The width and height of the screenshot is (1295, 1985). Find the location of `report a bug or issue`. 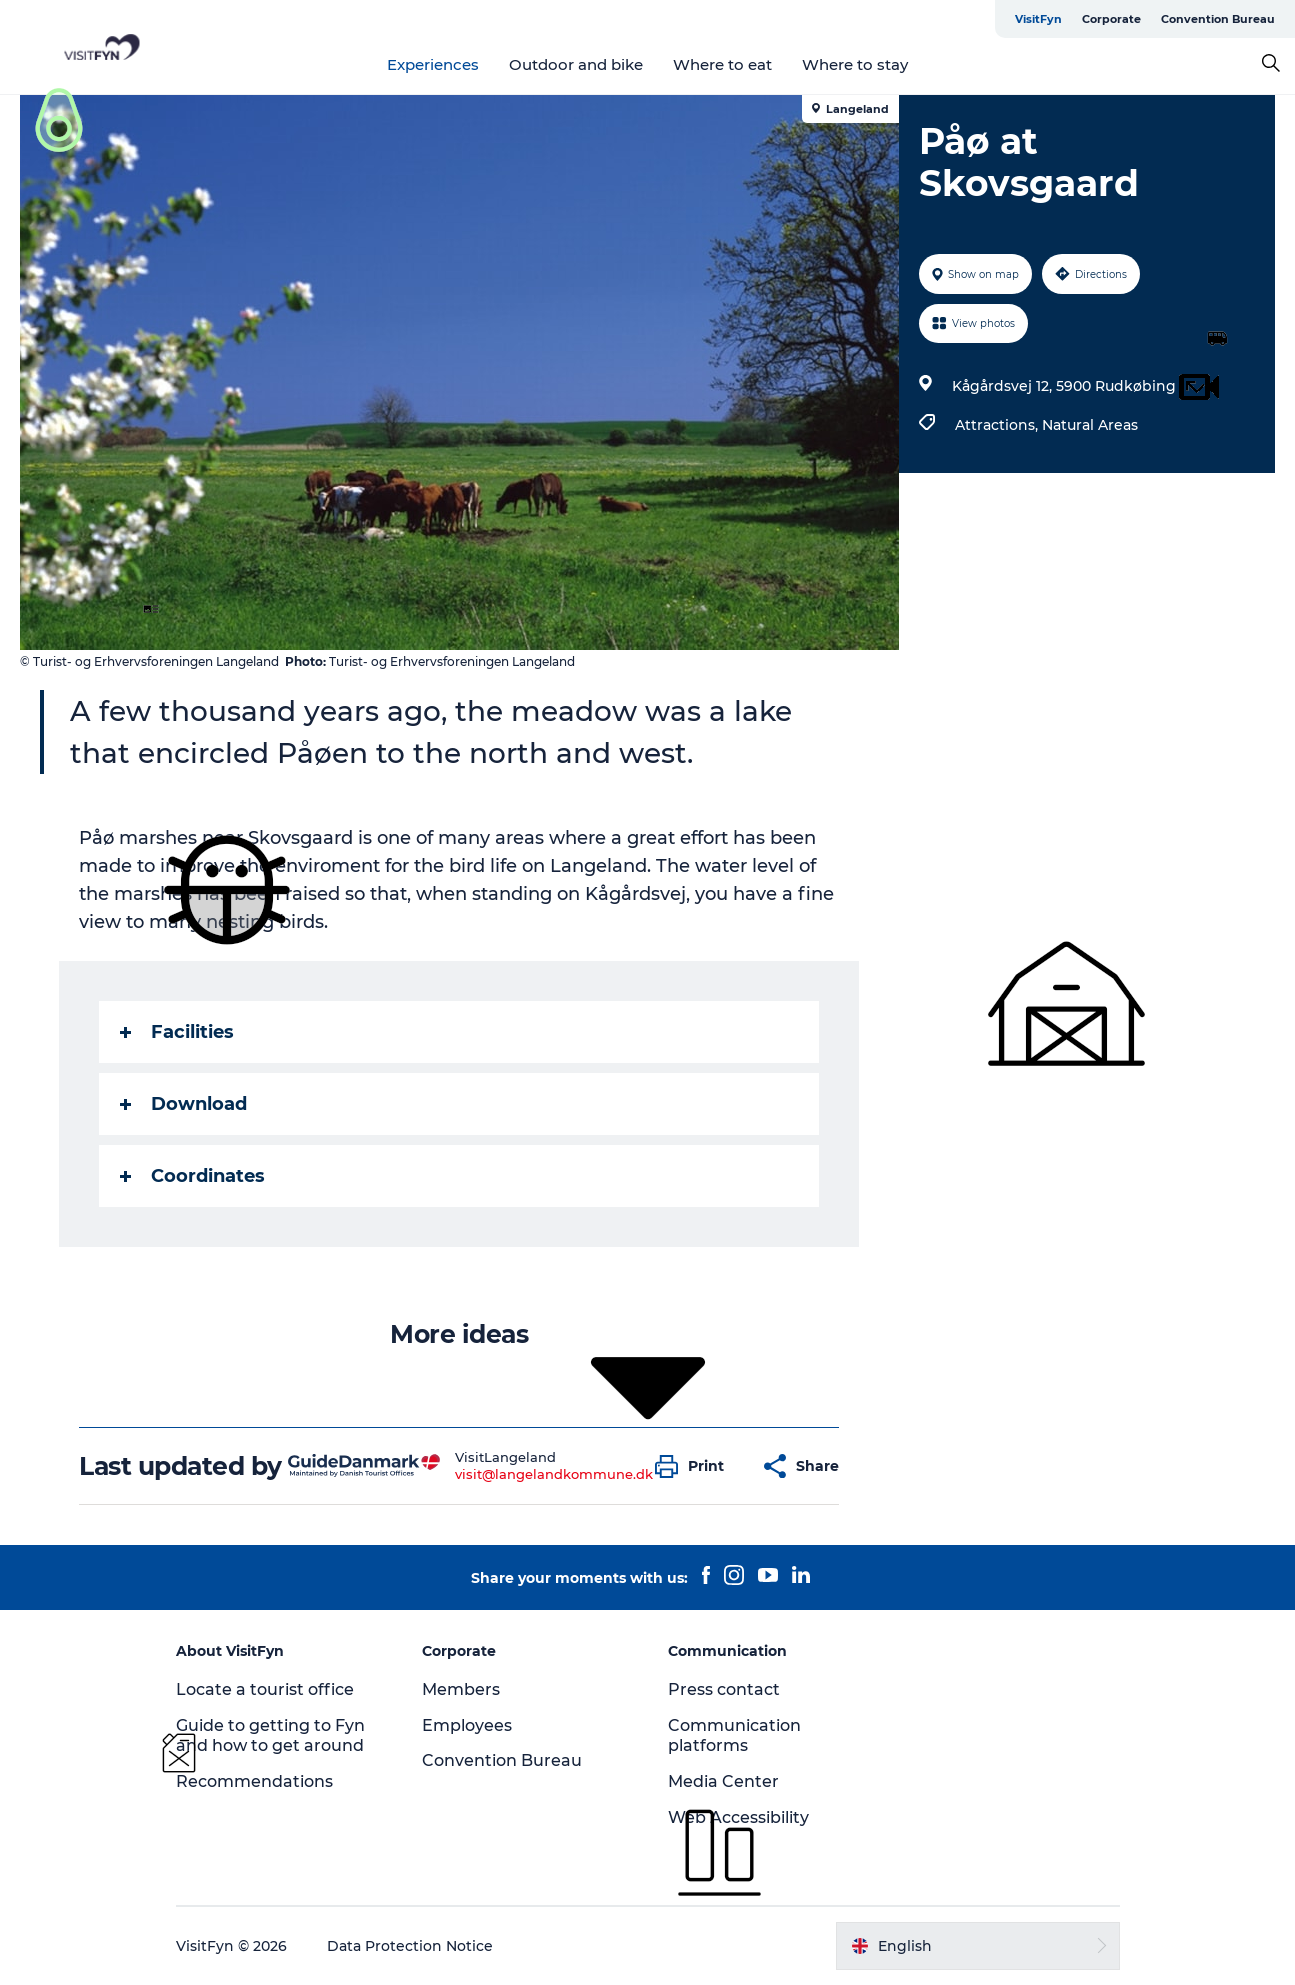

report a bug or issue is located at coordinates (227, 890).